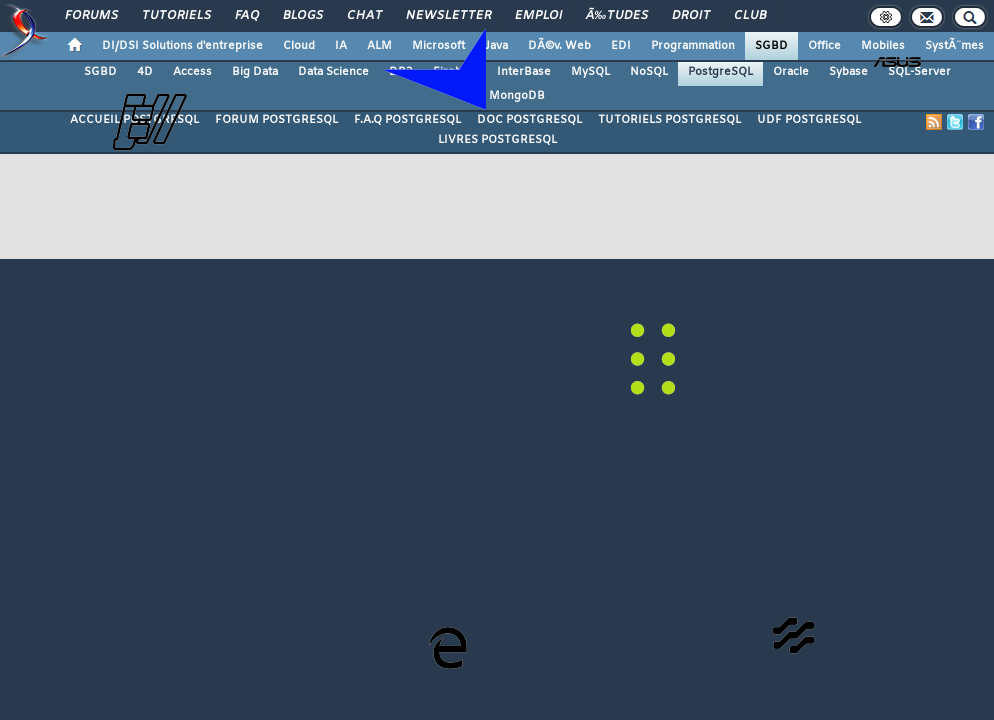  I want to click on drag to reorder this item, so click(653, 359).